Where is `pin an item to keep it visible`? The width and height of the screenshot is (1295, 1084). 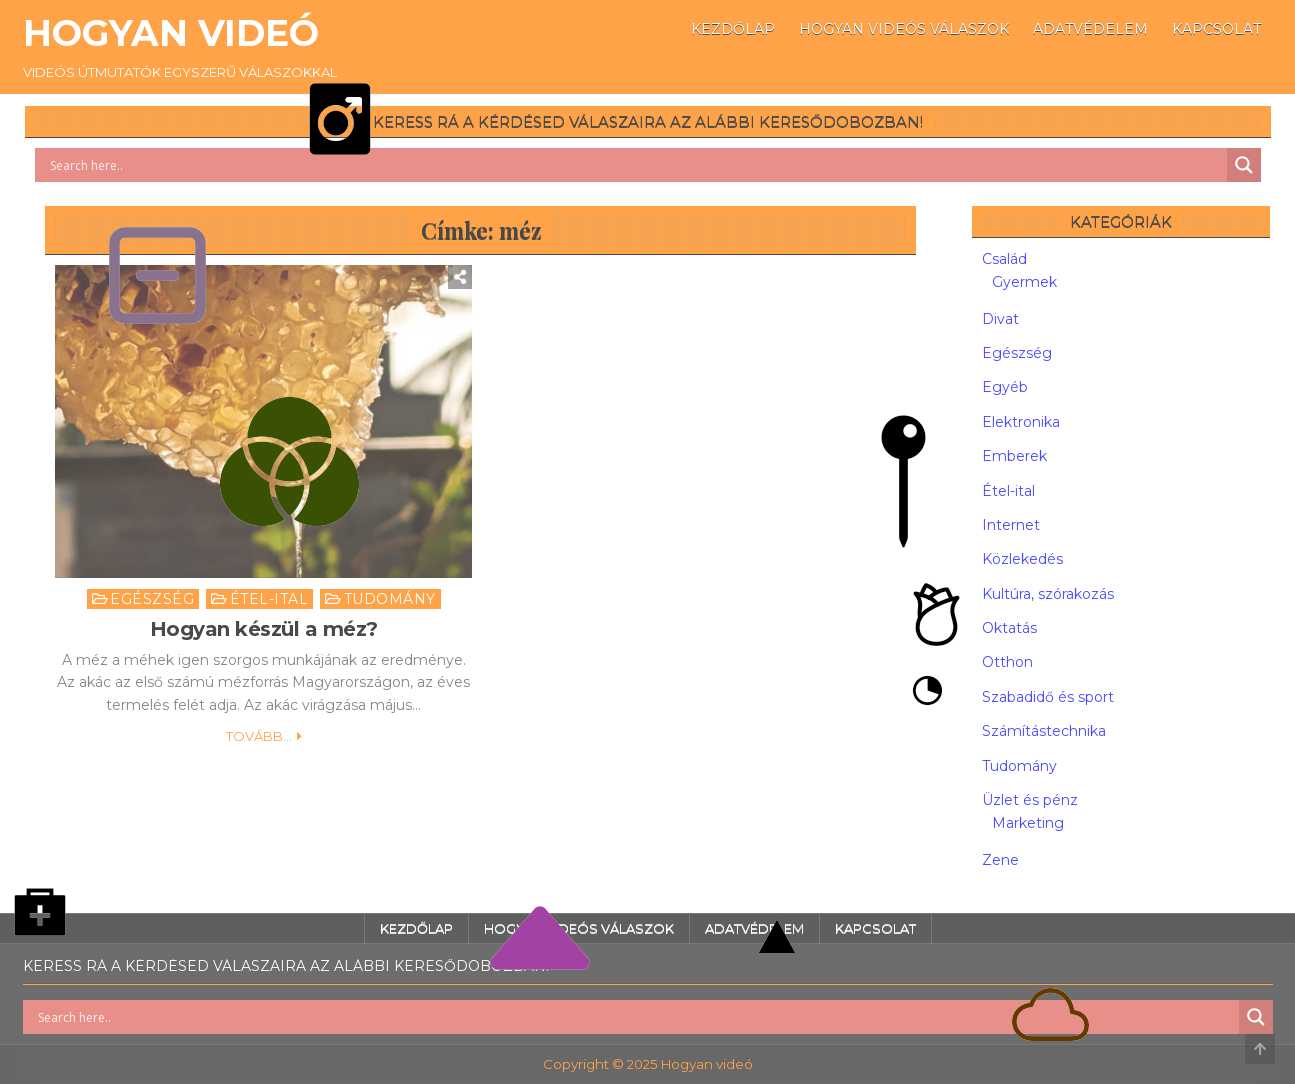
pin an item to keep it visible is located at coordinates (903, 481).